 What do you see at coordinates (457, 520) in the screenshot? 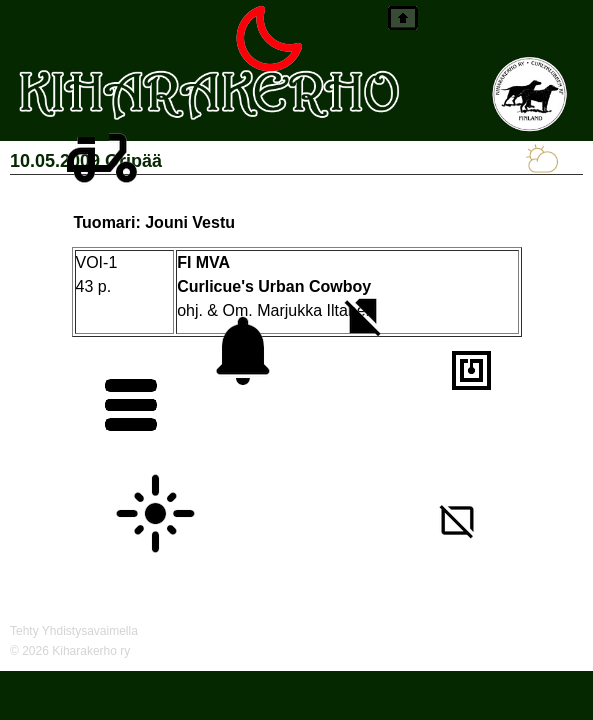
I see `indicates browser not supported for this feature` at bounding box center [457, 520].